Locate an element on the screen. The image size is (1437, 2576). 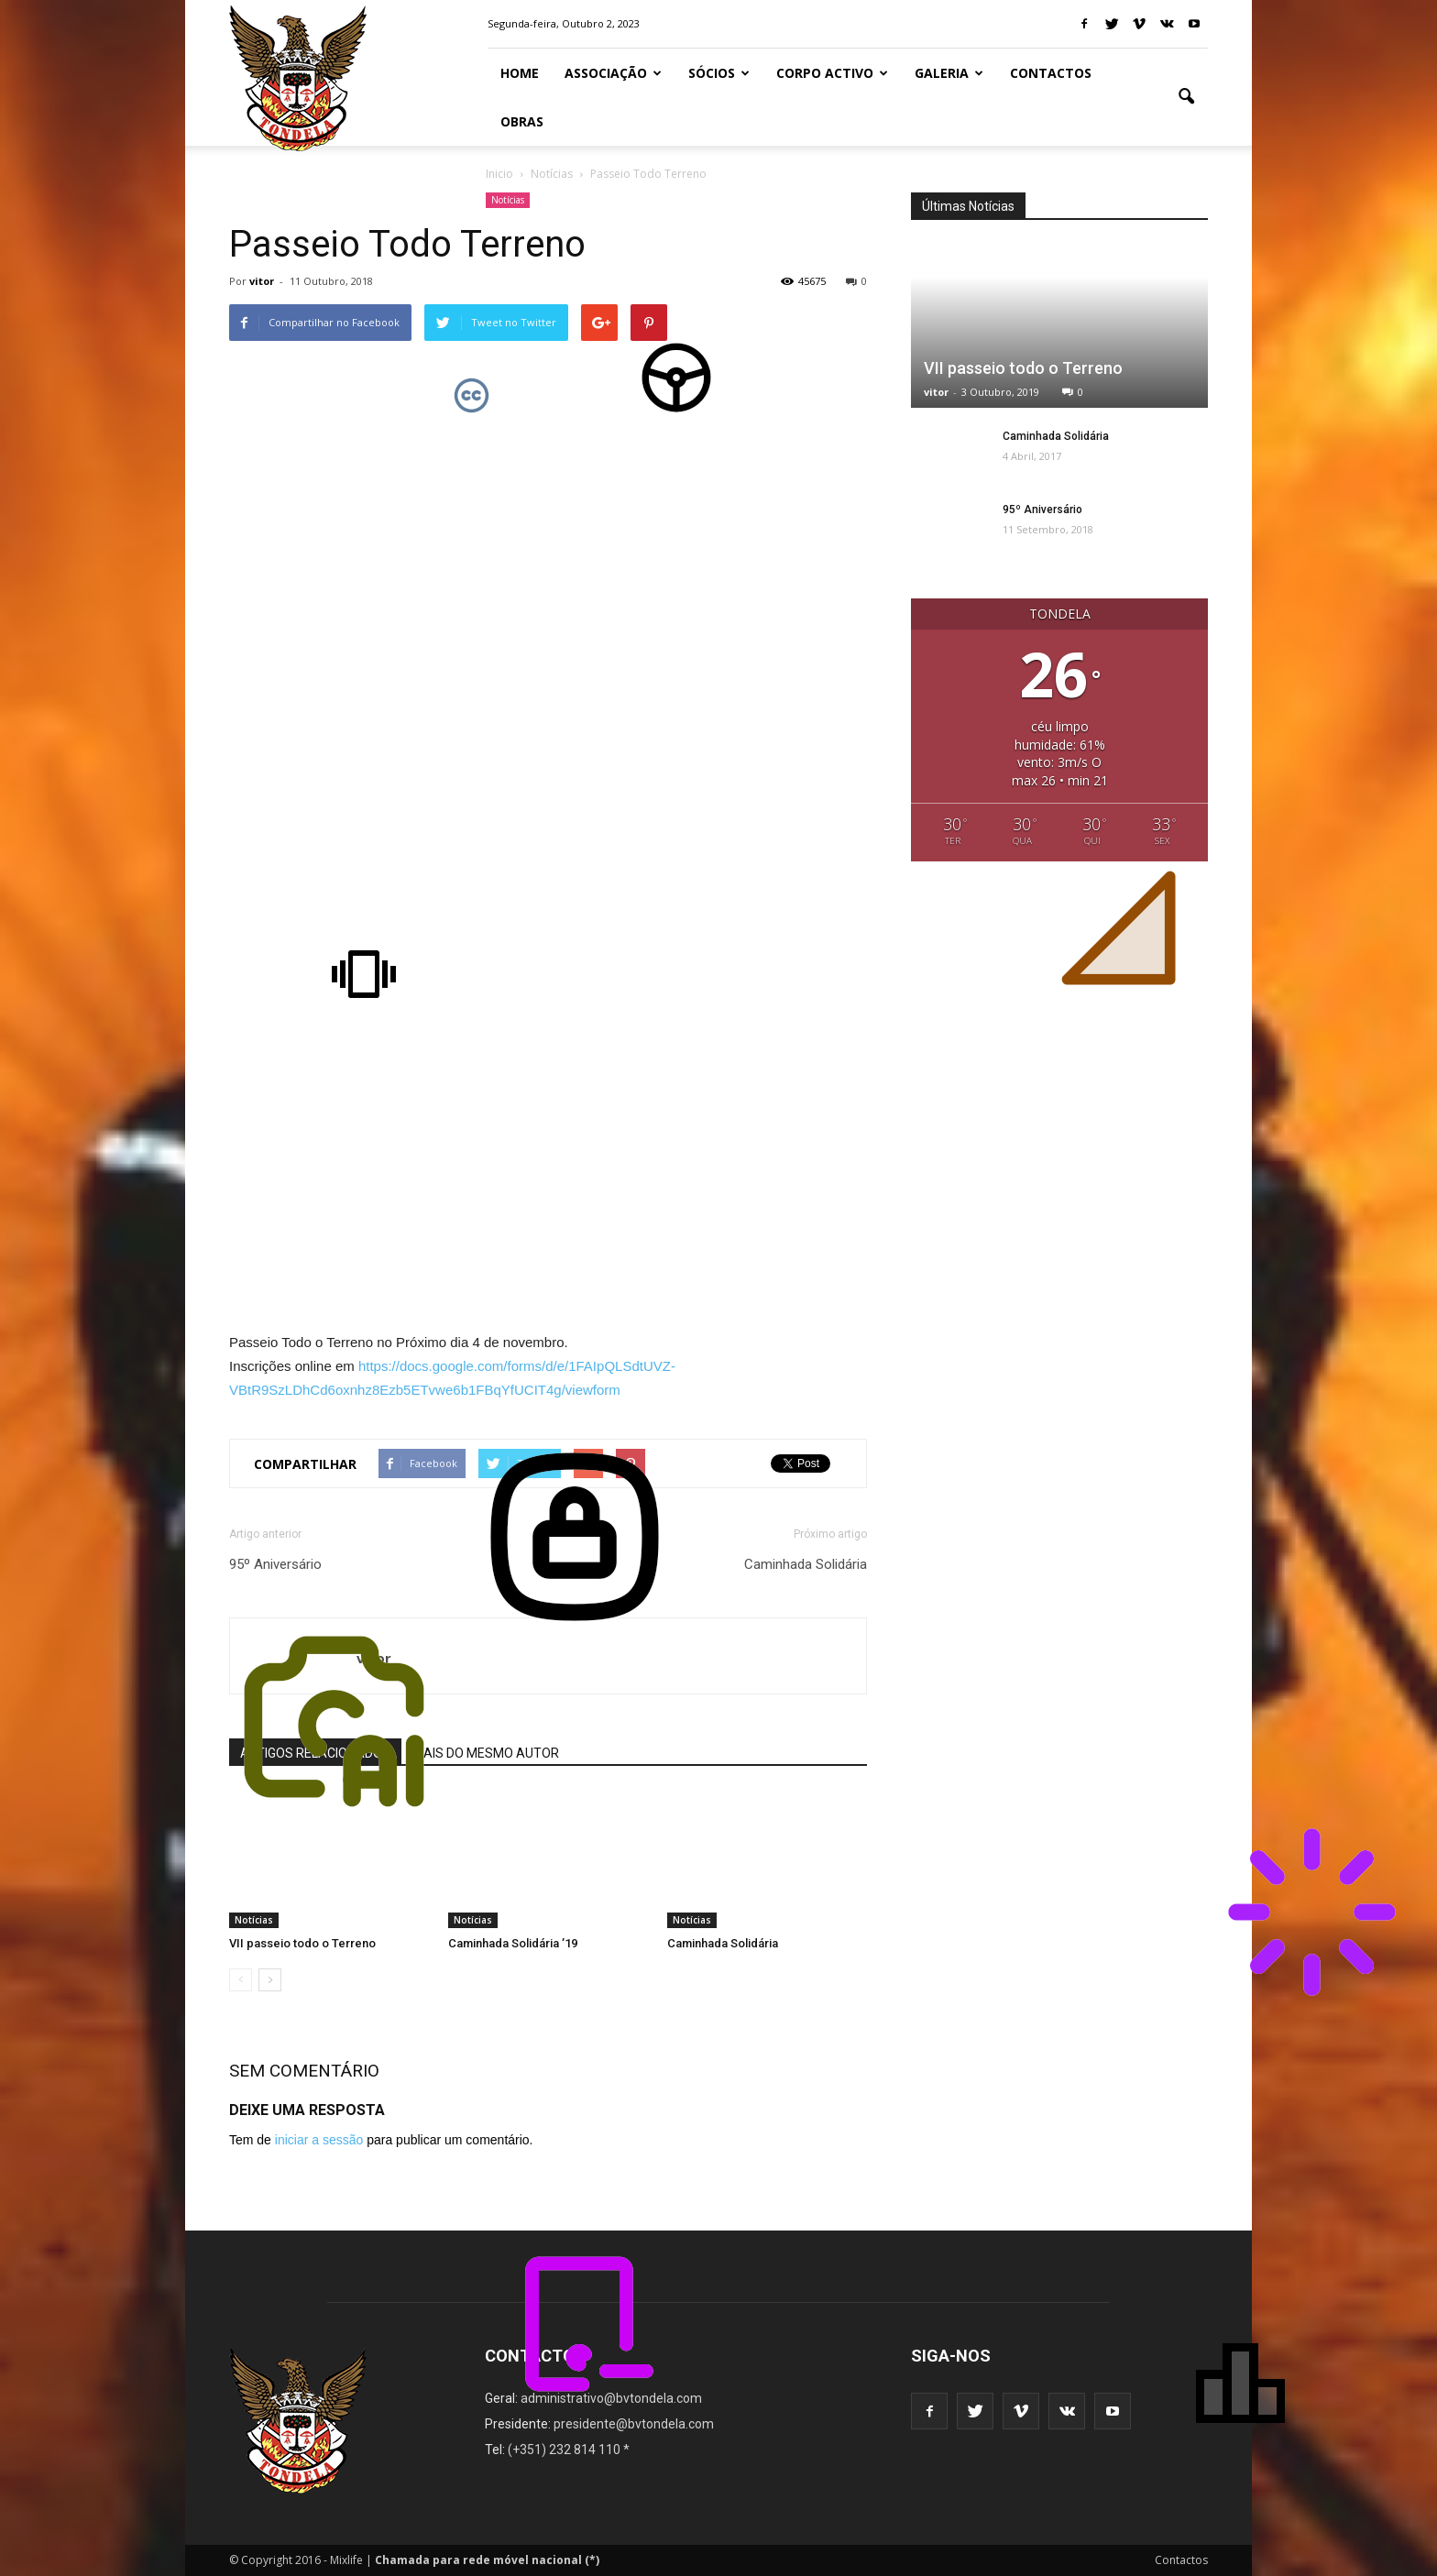
view leaderboard rankings is located at coordinates (1240, 2383).